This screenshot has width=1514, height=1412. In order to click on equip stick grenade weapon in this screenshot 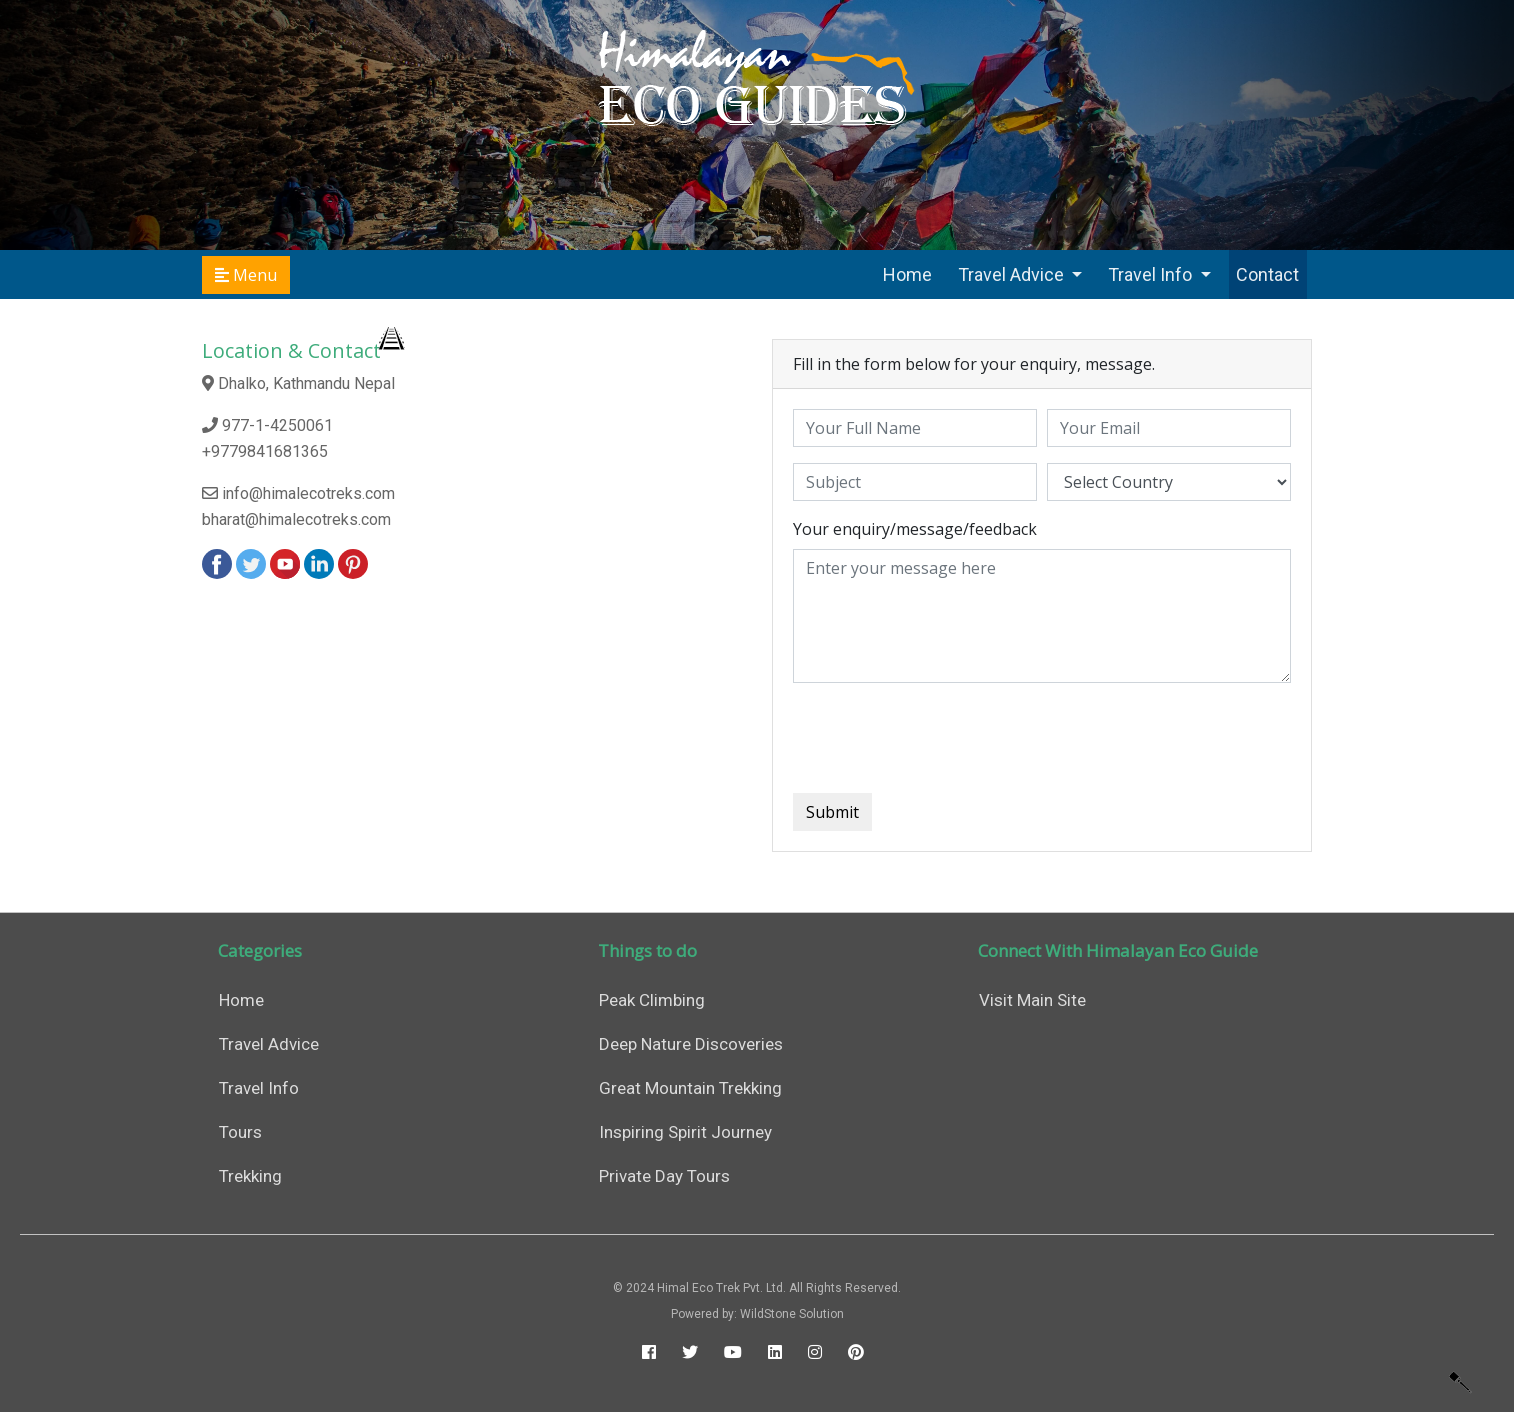, I will do `click(1460, 1382)`.